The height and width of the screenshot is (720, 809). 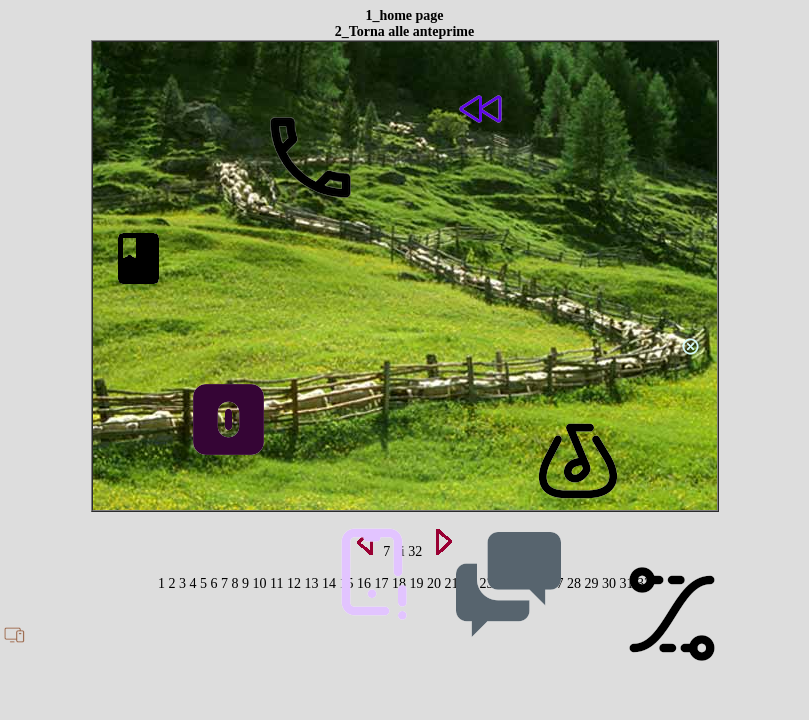 I want to click on indicates zero items or empty count, so click(x=228, y=419).